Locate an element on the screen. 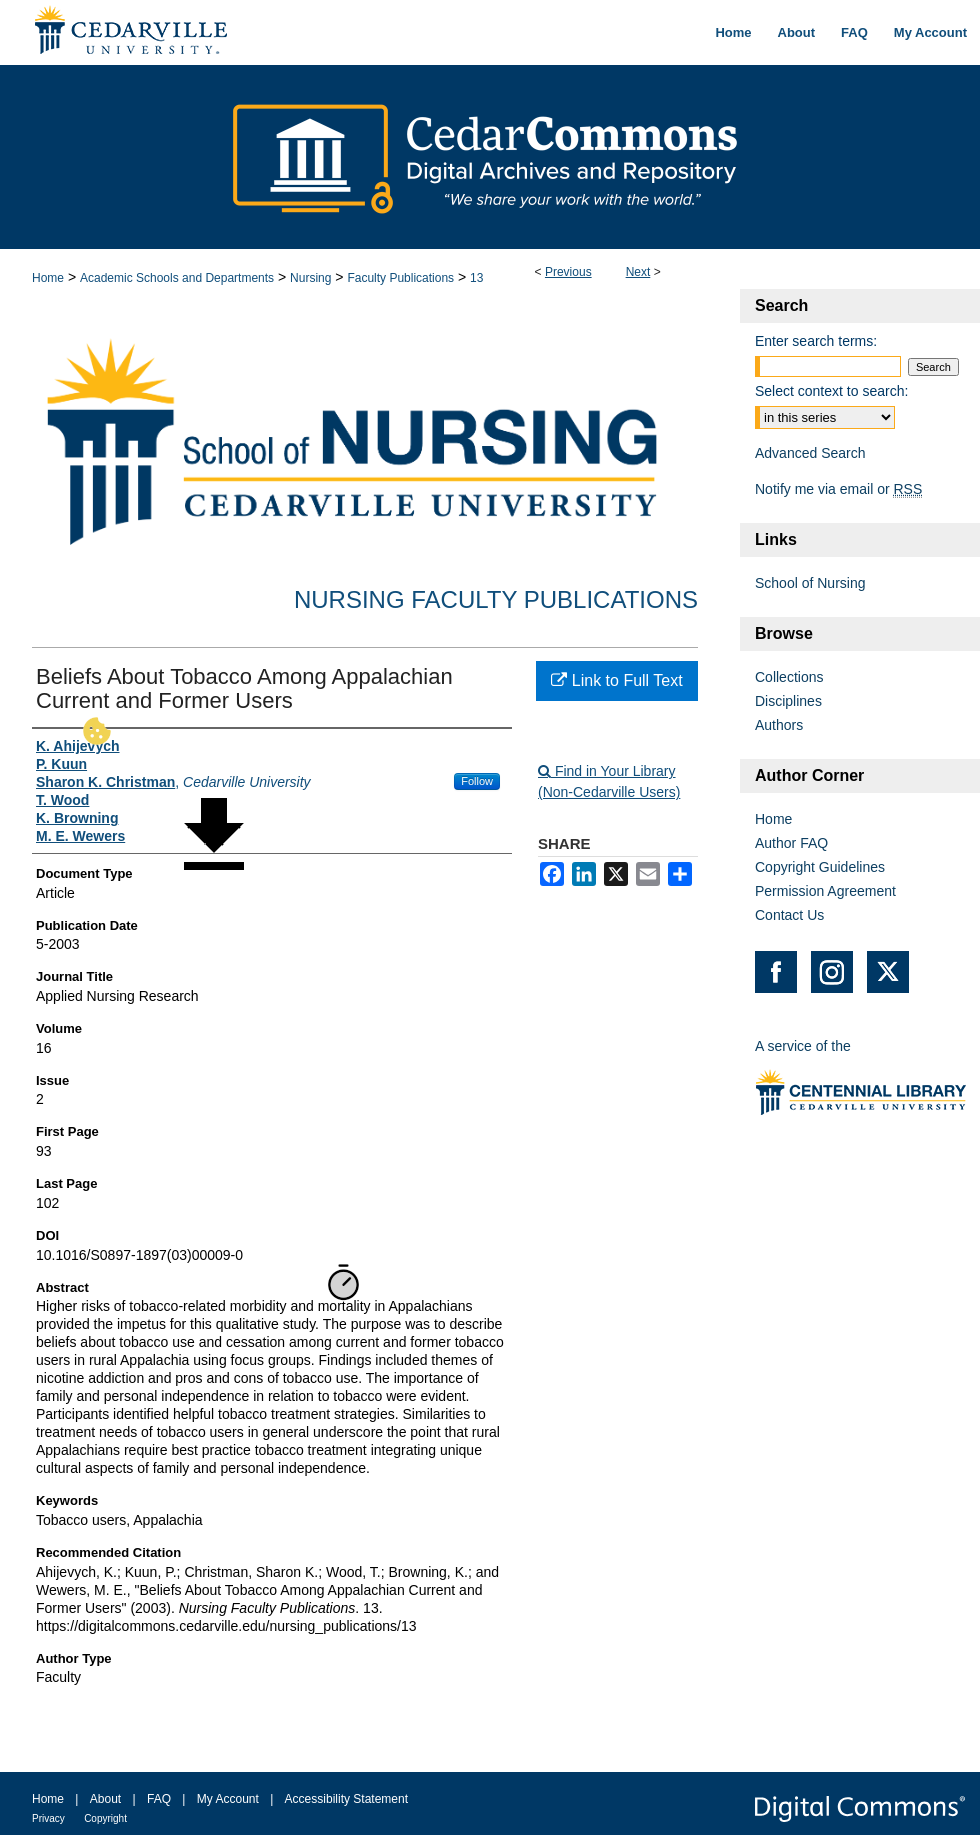 The height and width of the screenshot is (1835, 980). set a countdown timer is located at coordinates (343, 1283).